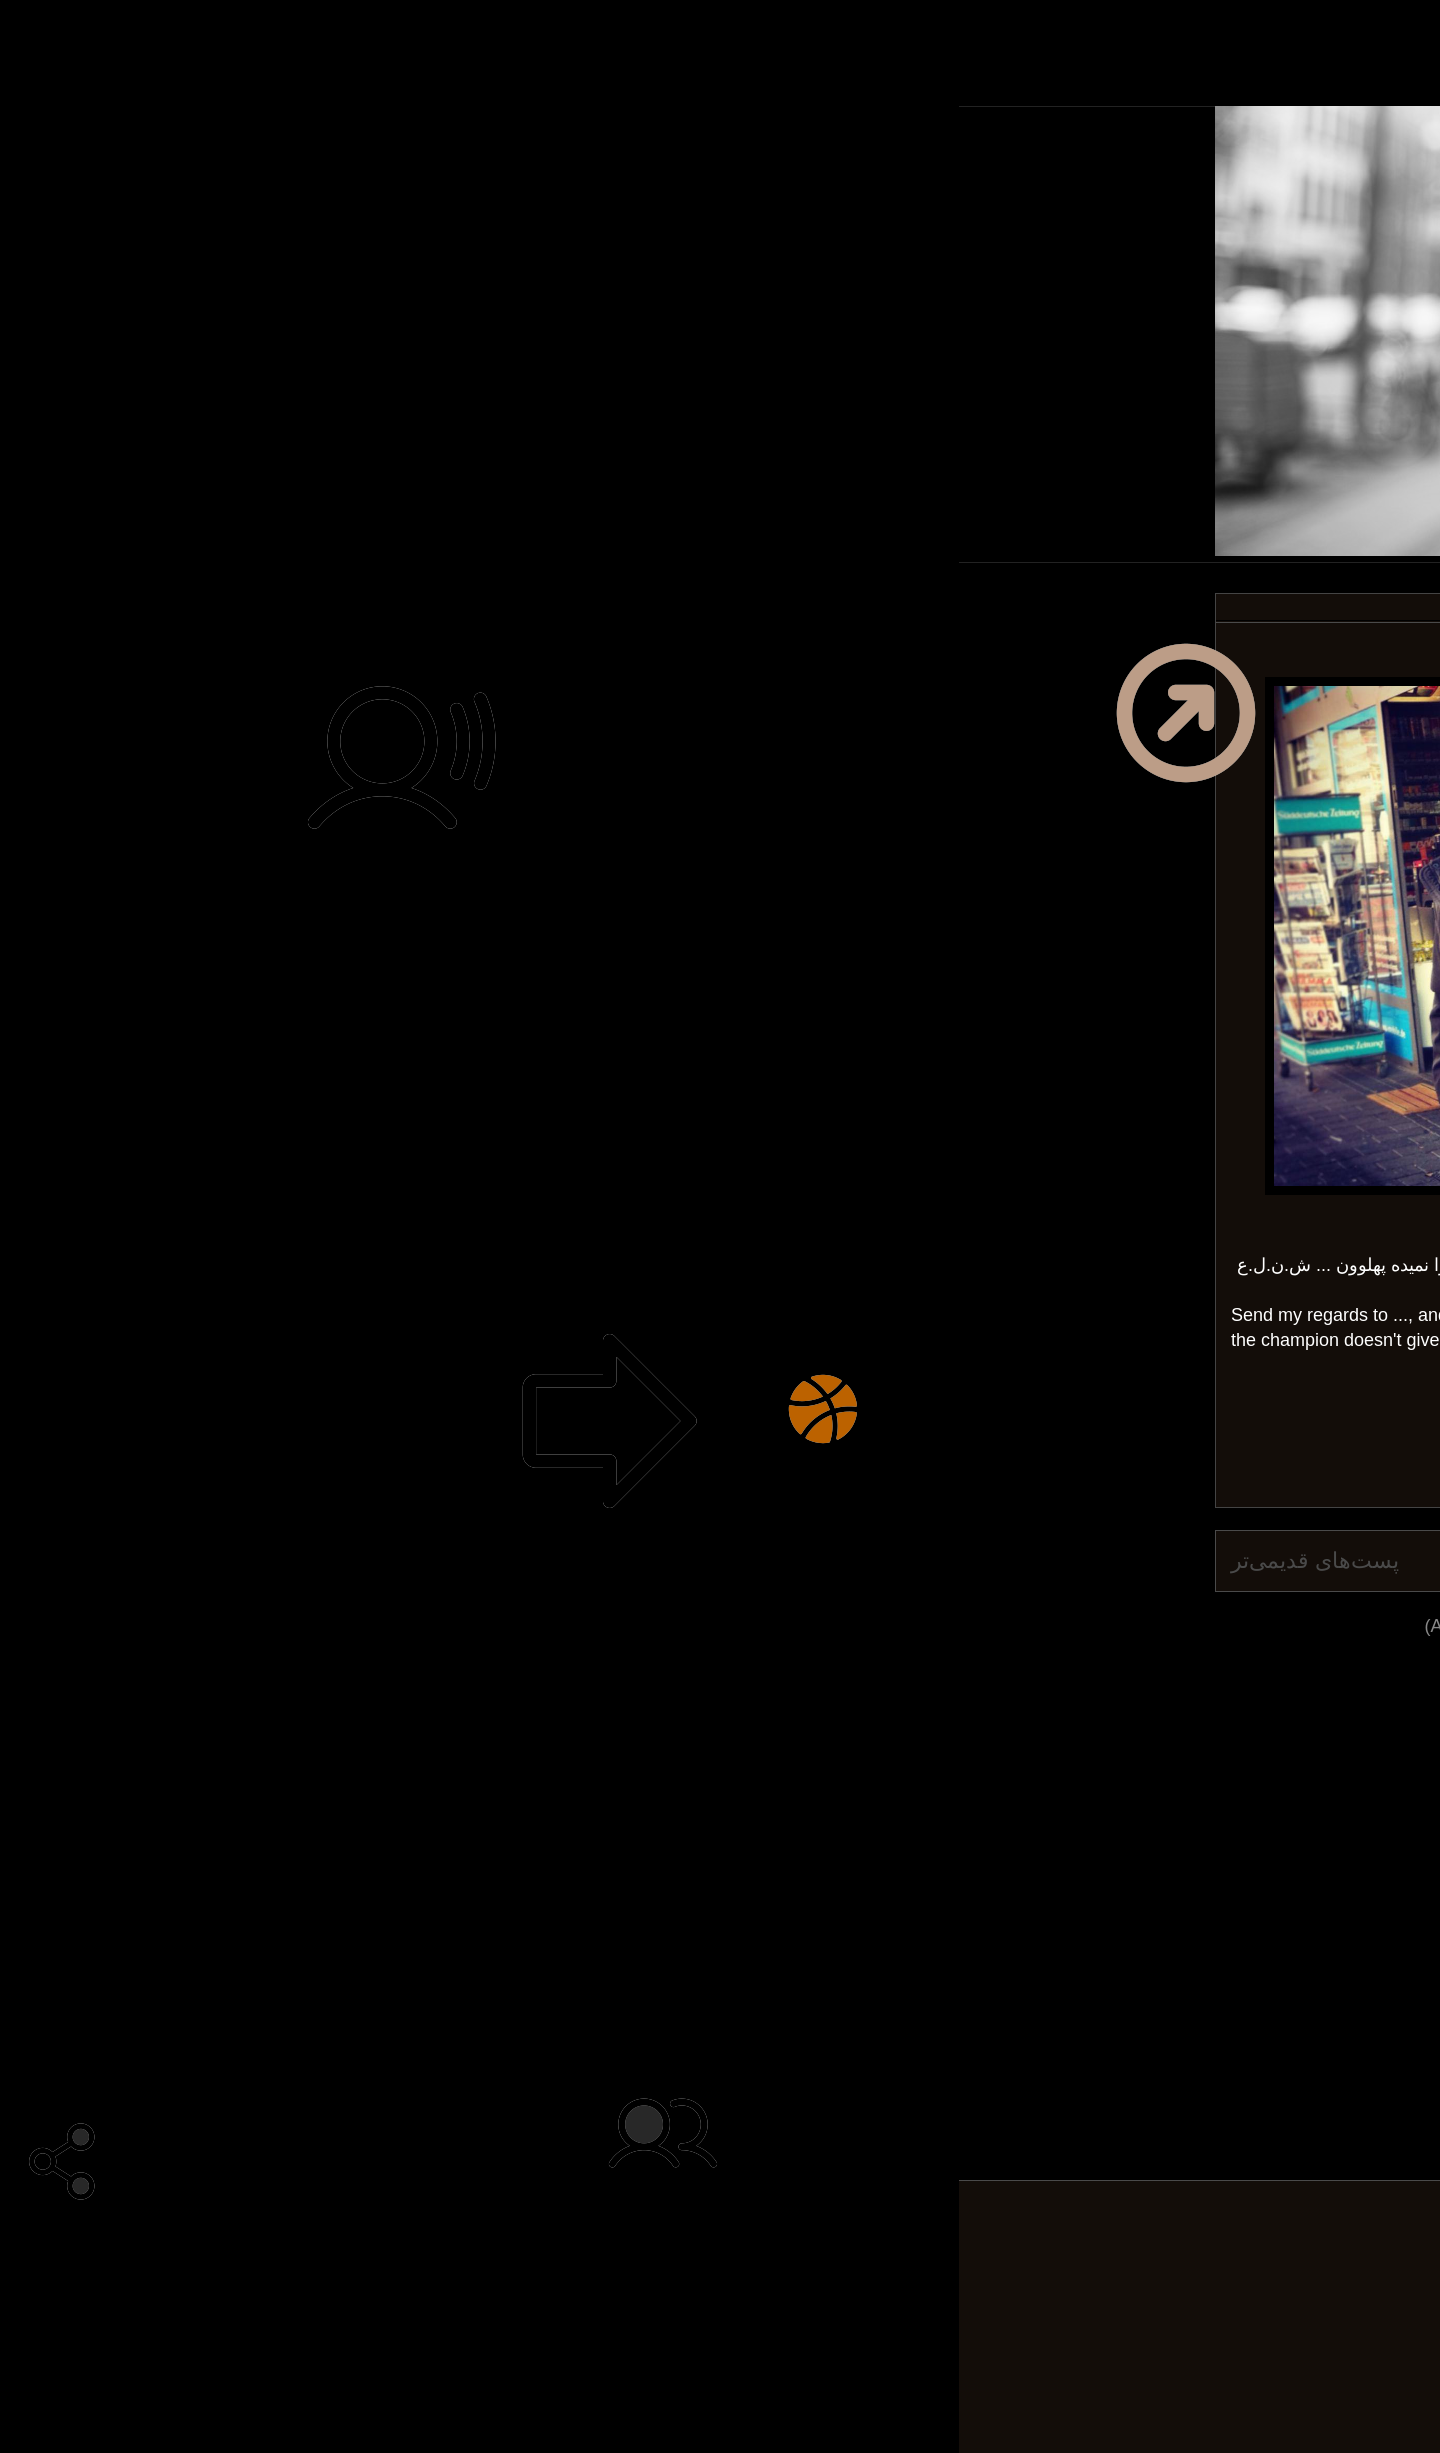 The width and height of the screenshot is (1440, 2453). I want to click on navigate to the next item or step, so click(603, 1421).